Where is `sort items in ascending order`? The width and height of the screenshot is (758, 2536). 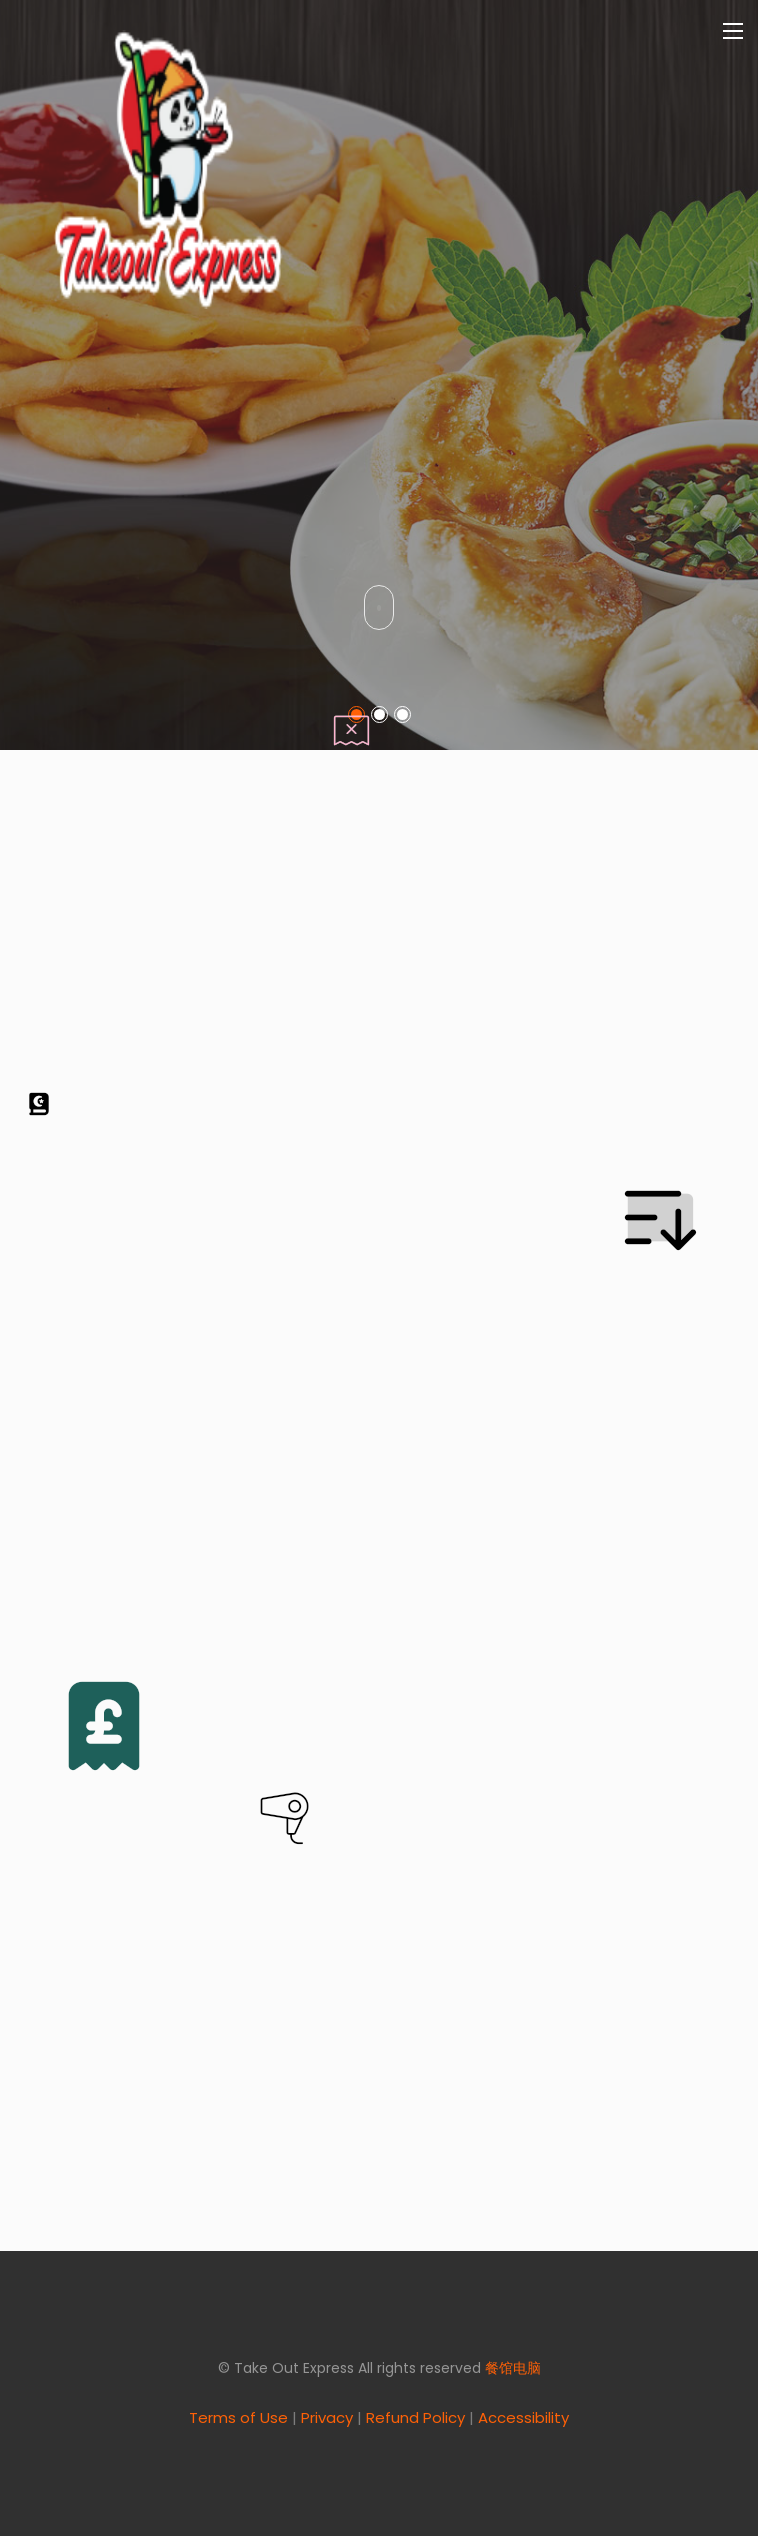 sort items in ascending order is located at coordinates (657, 1217).